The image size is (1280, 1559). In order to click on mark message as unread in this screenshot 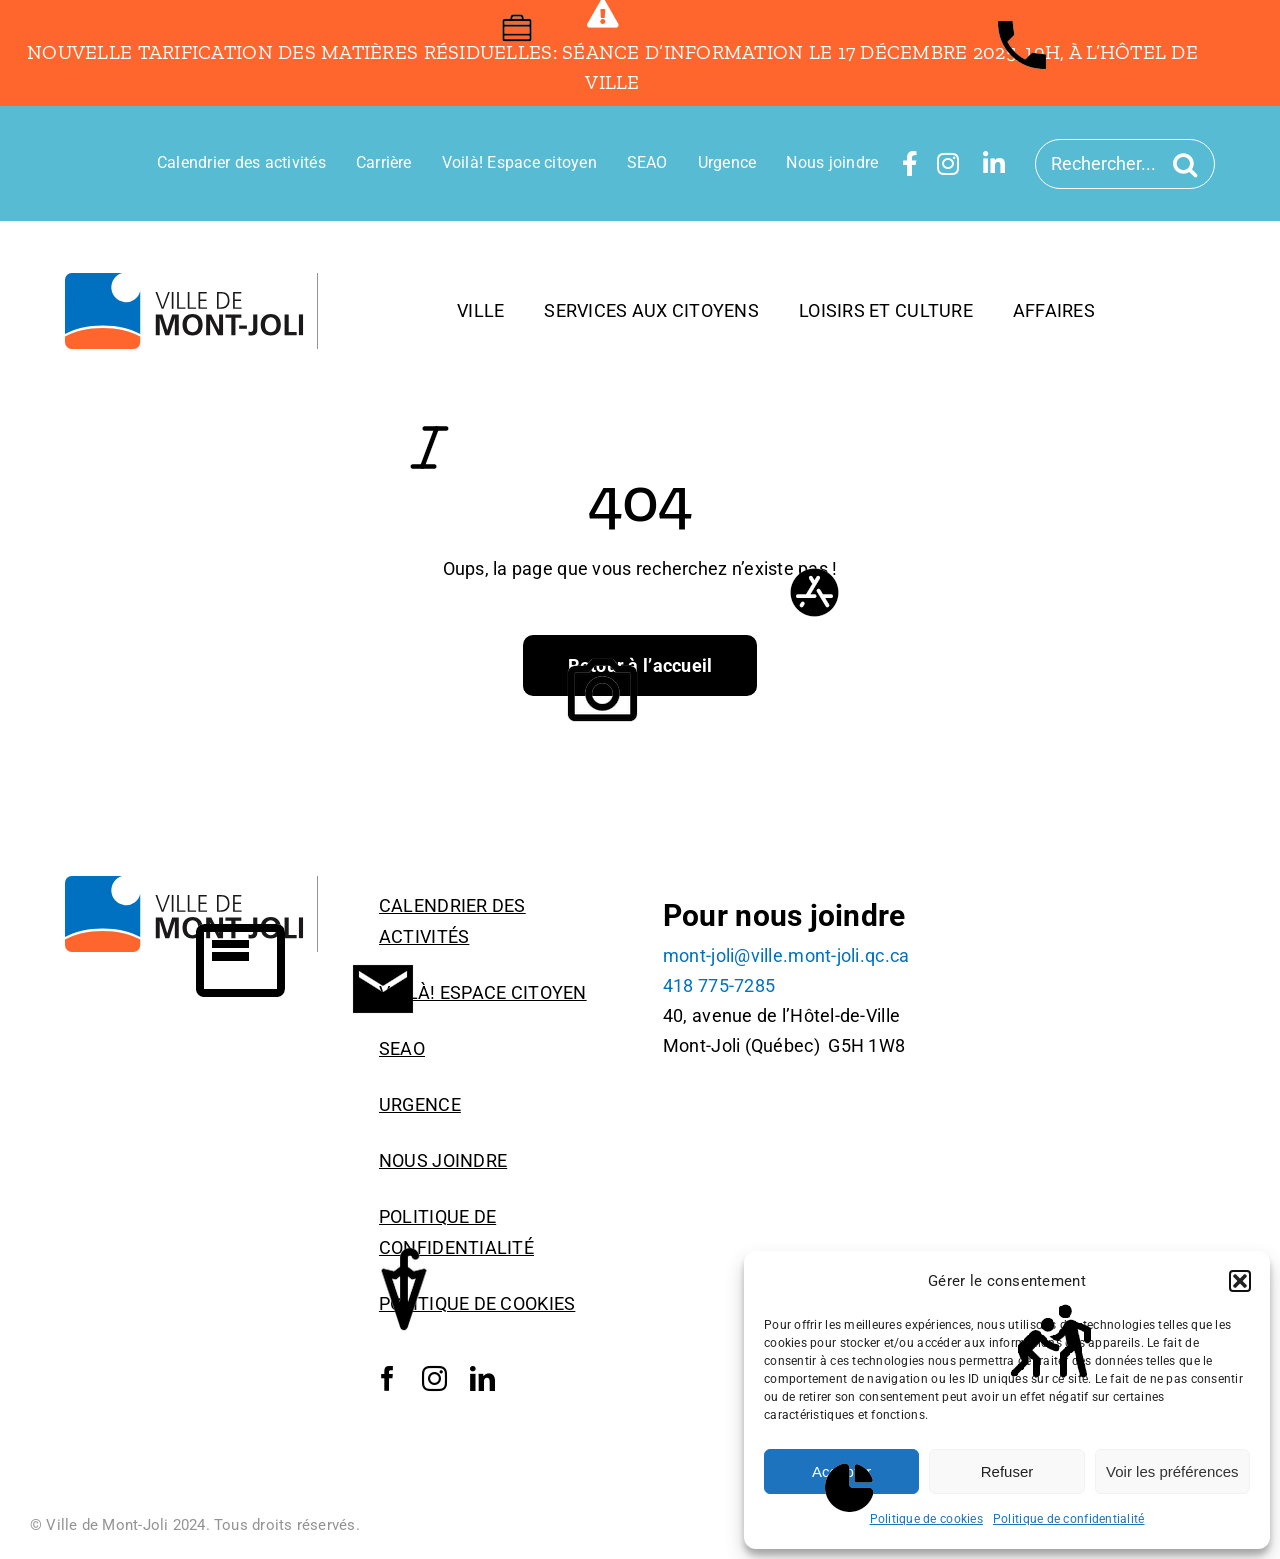, I will do `click(383, 989)`.